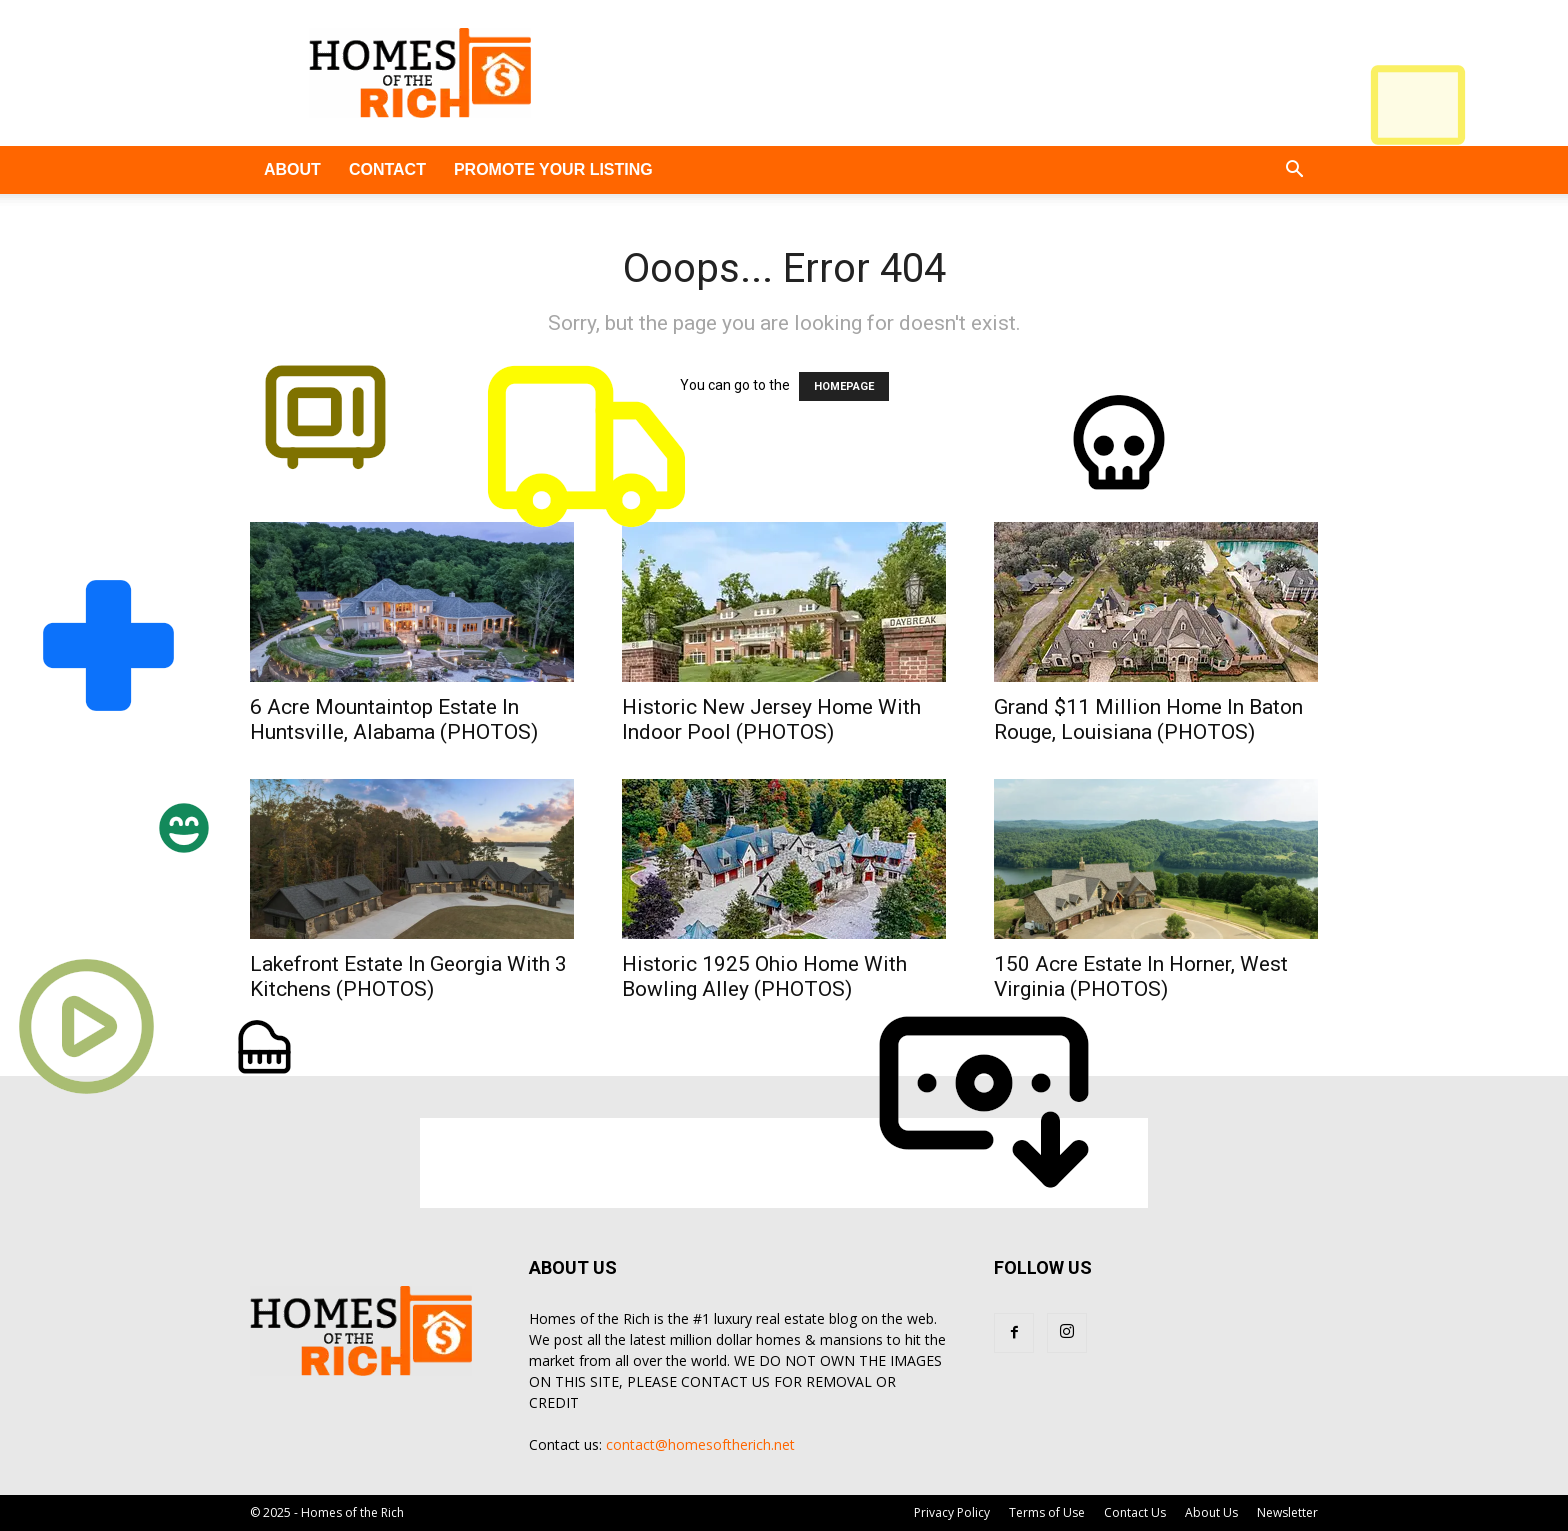 The width and height of the screenshot is (1568, 1531). I want to click on play media or video content, so click(86, 1026).